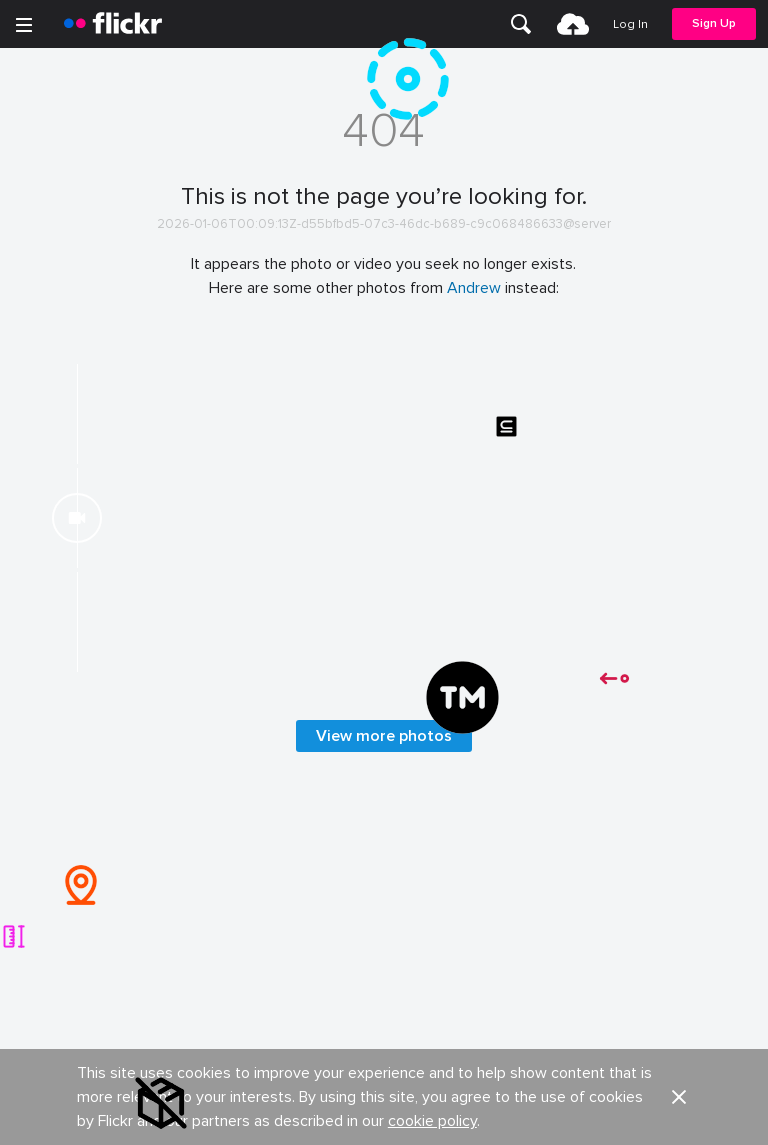 This screenshot has width=768, height=1145. Describe the element at coordinates (462, 697) in the screenshot. I see `indicates trademarked content or branding` at that location.